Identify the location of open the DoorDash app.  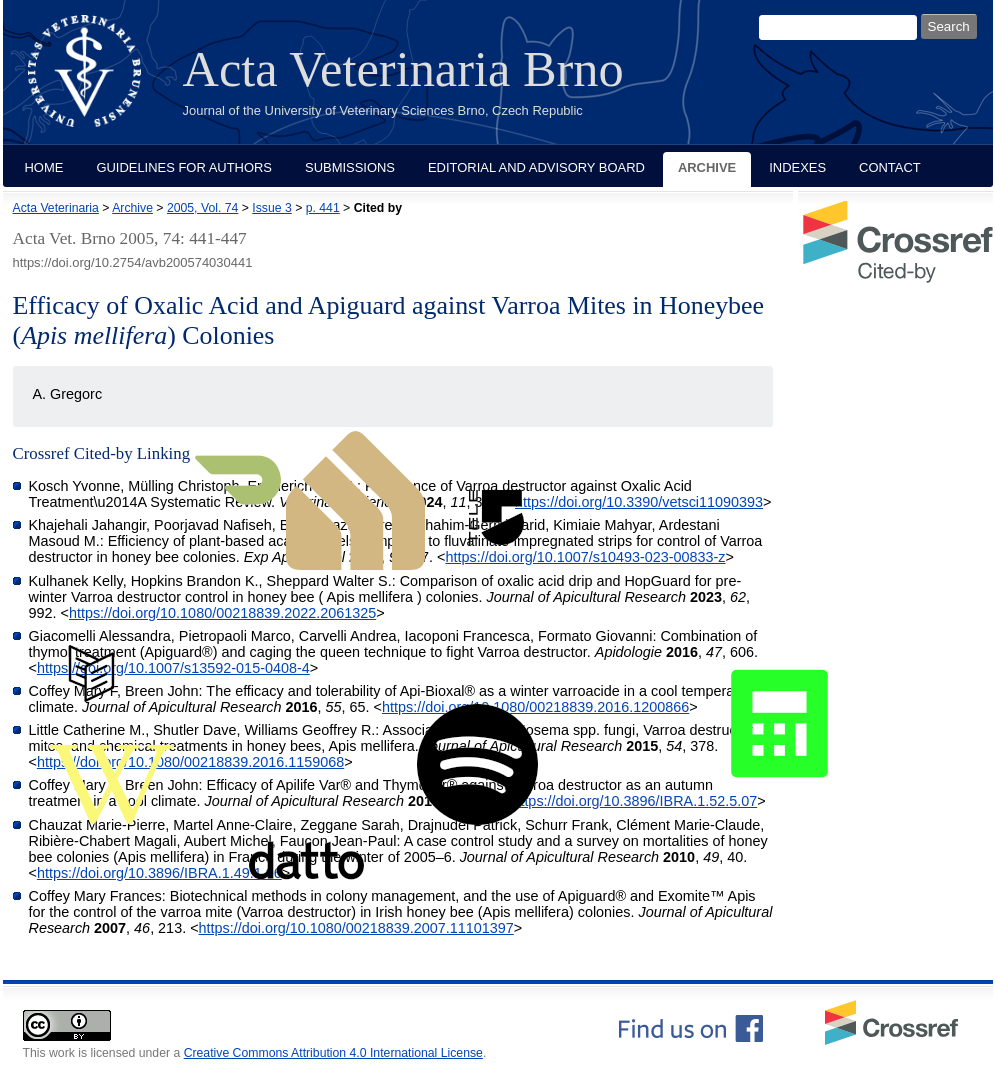
(238, 480).